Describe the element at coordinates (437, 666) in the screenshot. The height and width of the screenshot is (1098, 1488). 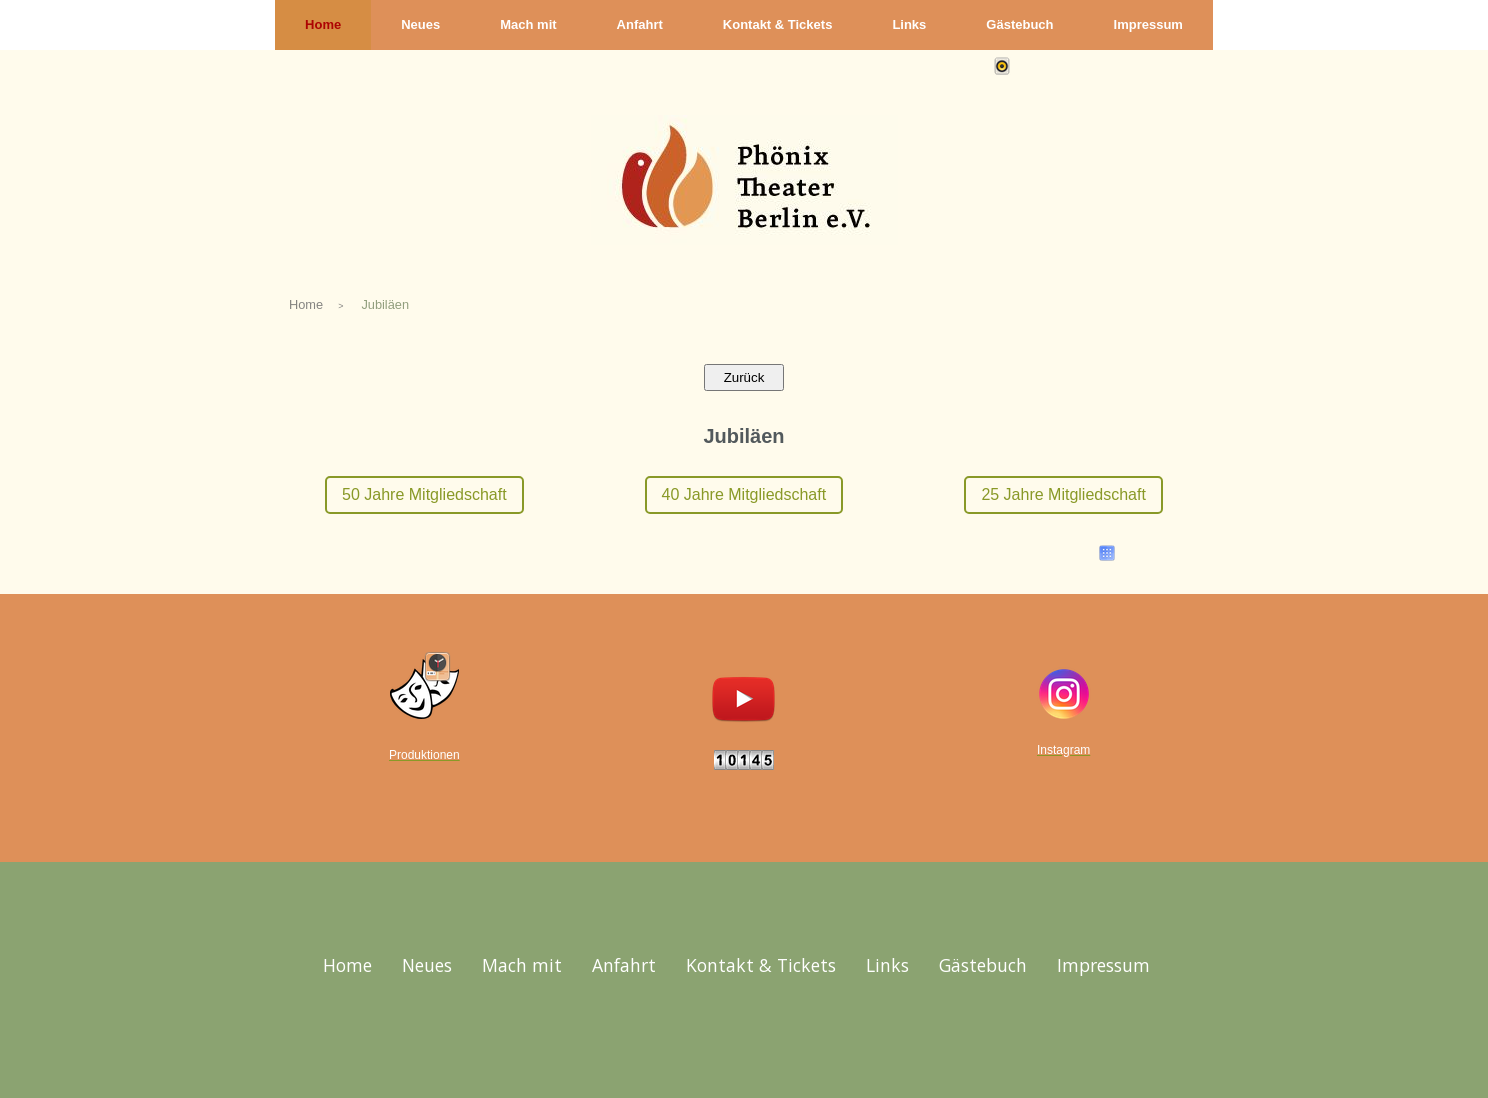
I see `indicates package manager is waiting or queued` at that location.